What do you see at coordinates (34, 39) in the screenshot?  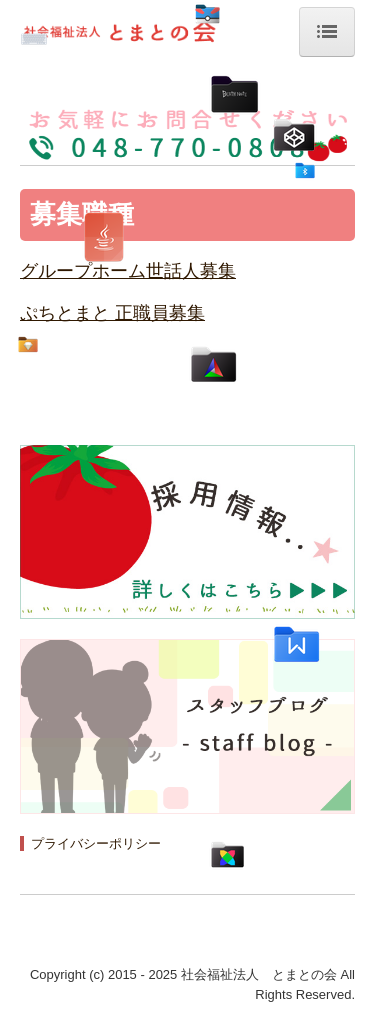 I see `connect a bluetooth keyboard` at bounding box center [34, 39].